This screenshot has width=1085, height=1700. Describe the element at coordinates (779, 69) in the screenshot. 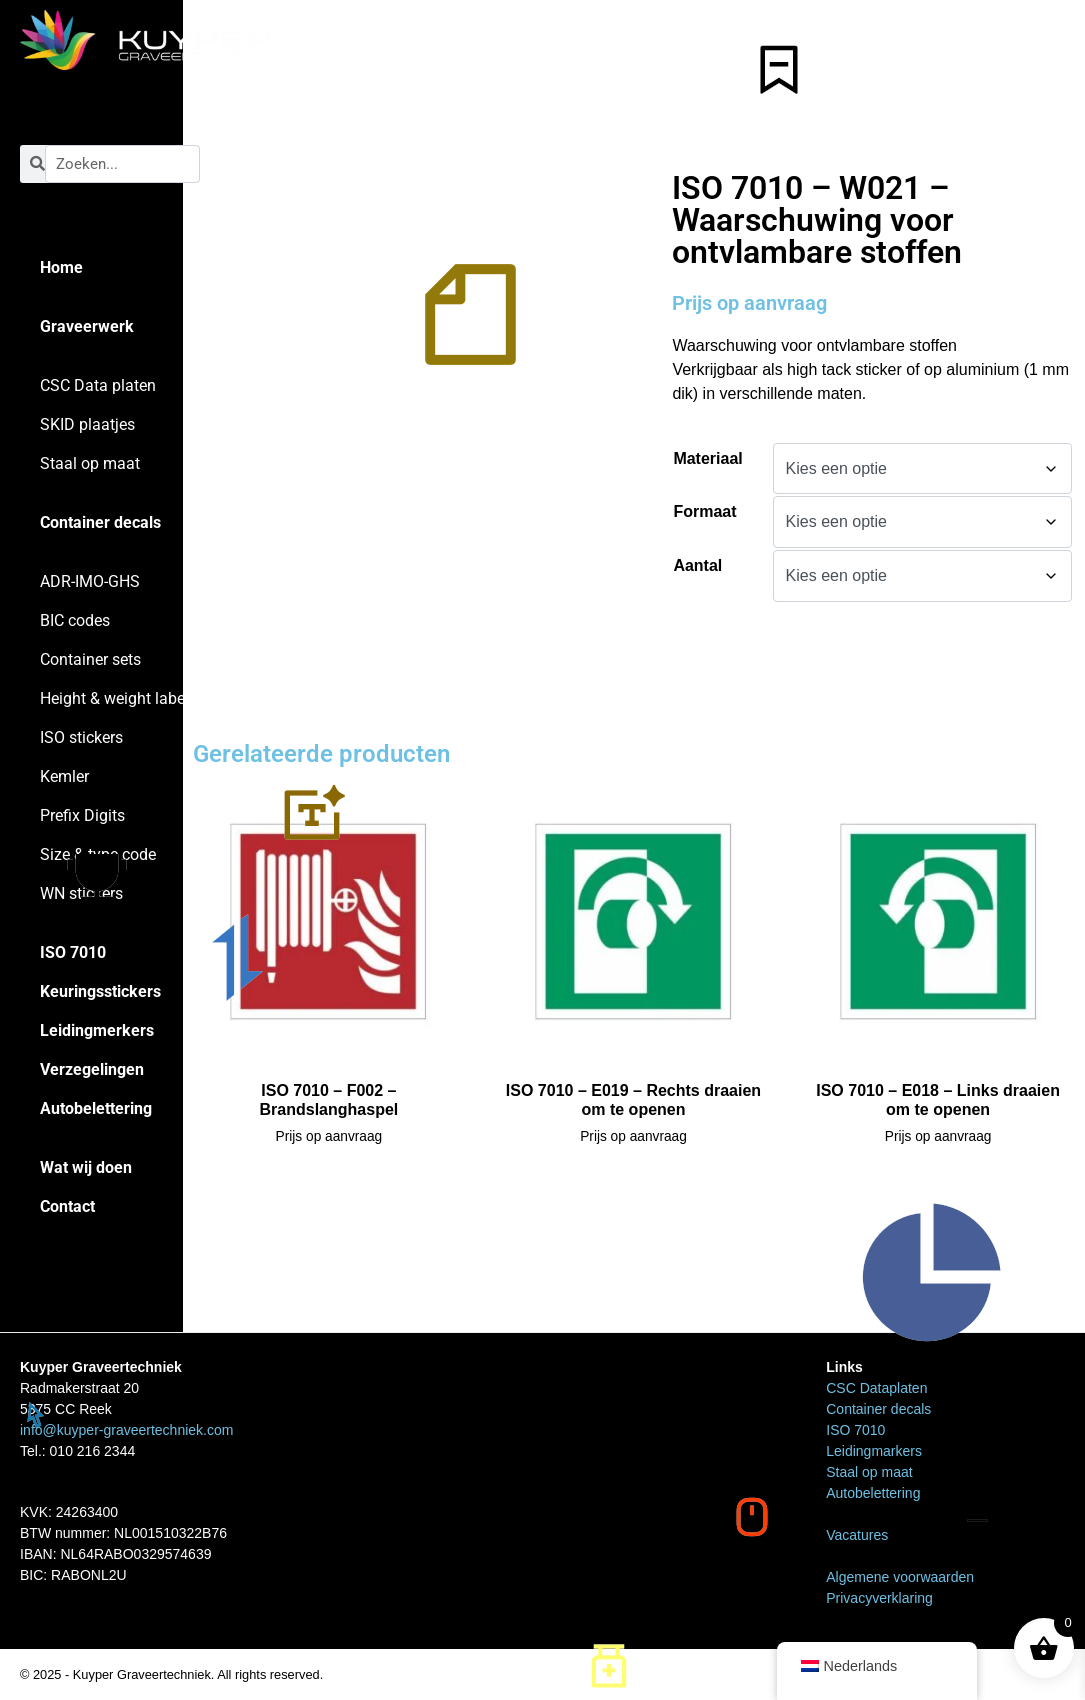

I see `bookmark this item` at that location.